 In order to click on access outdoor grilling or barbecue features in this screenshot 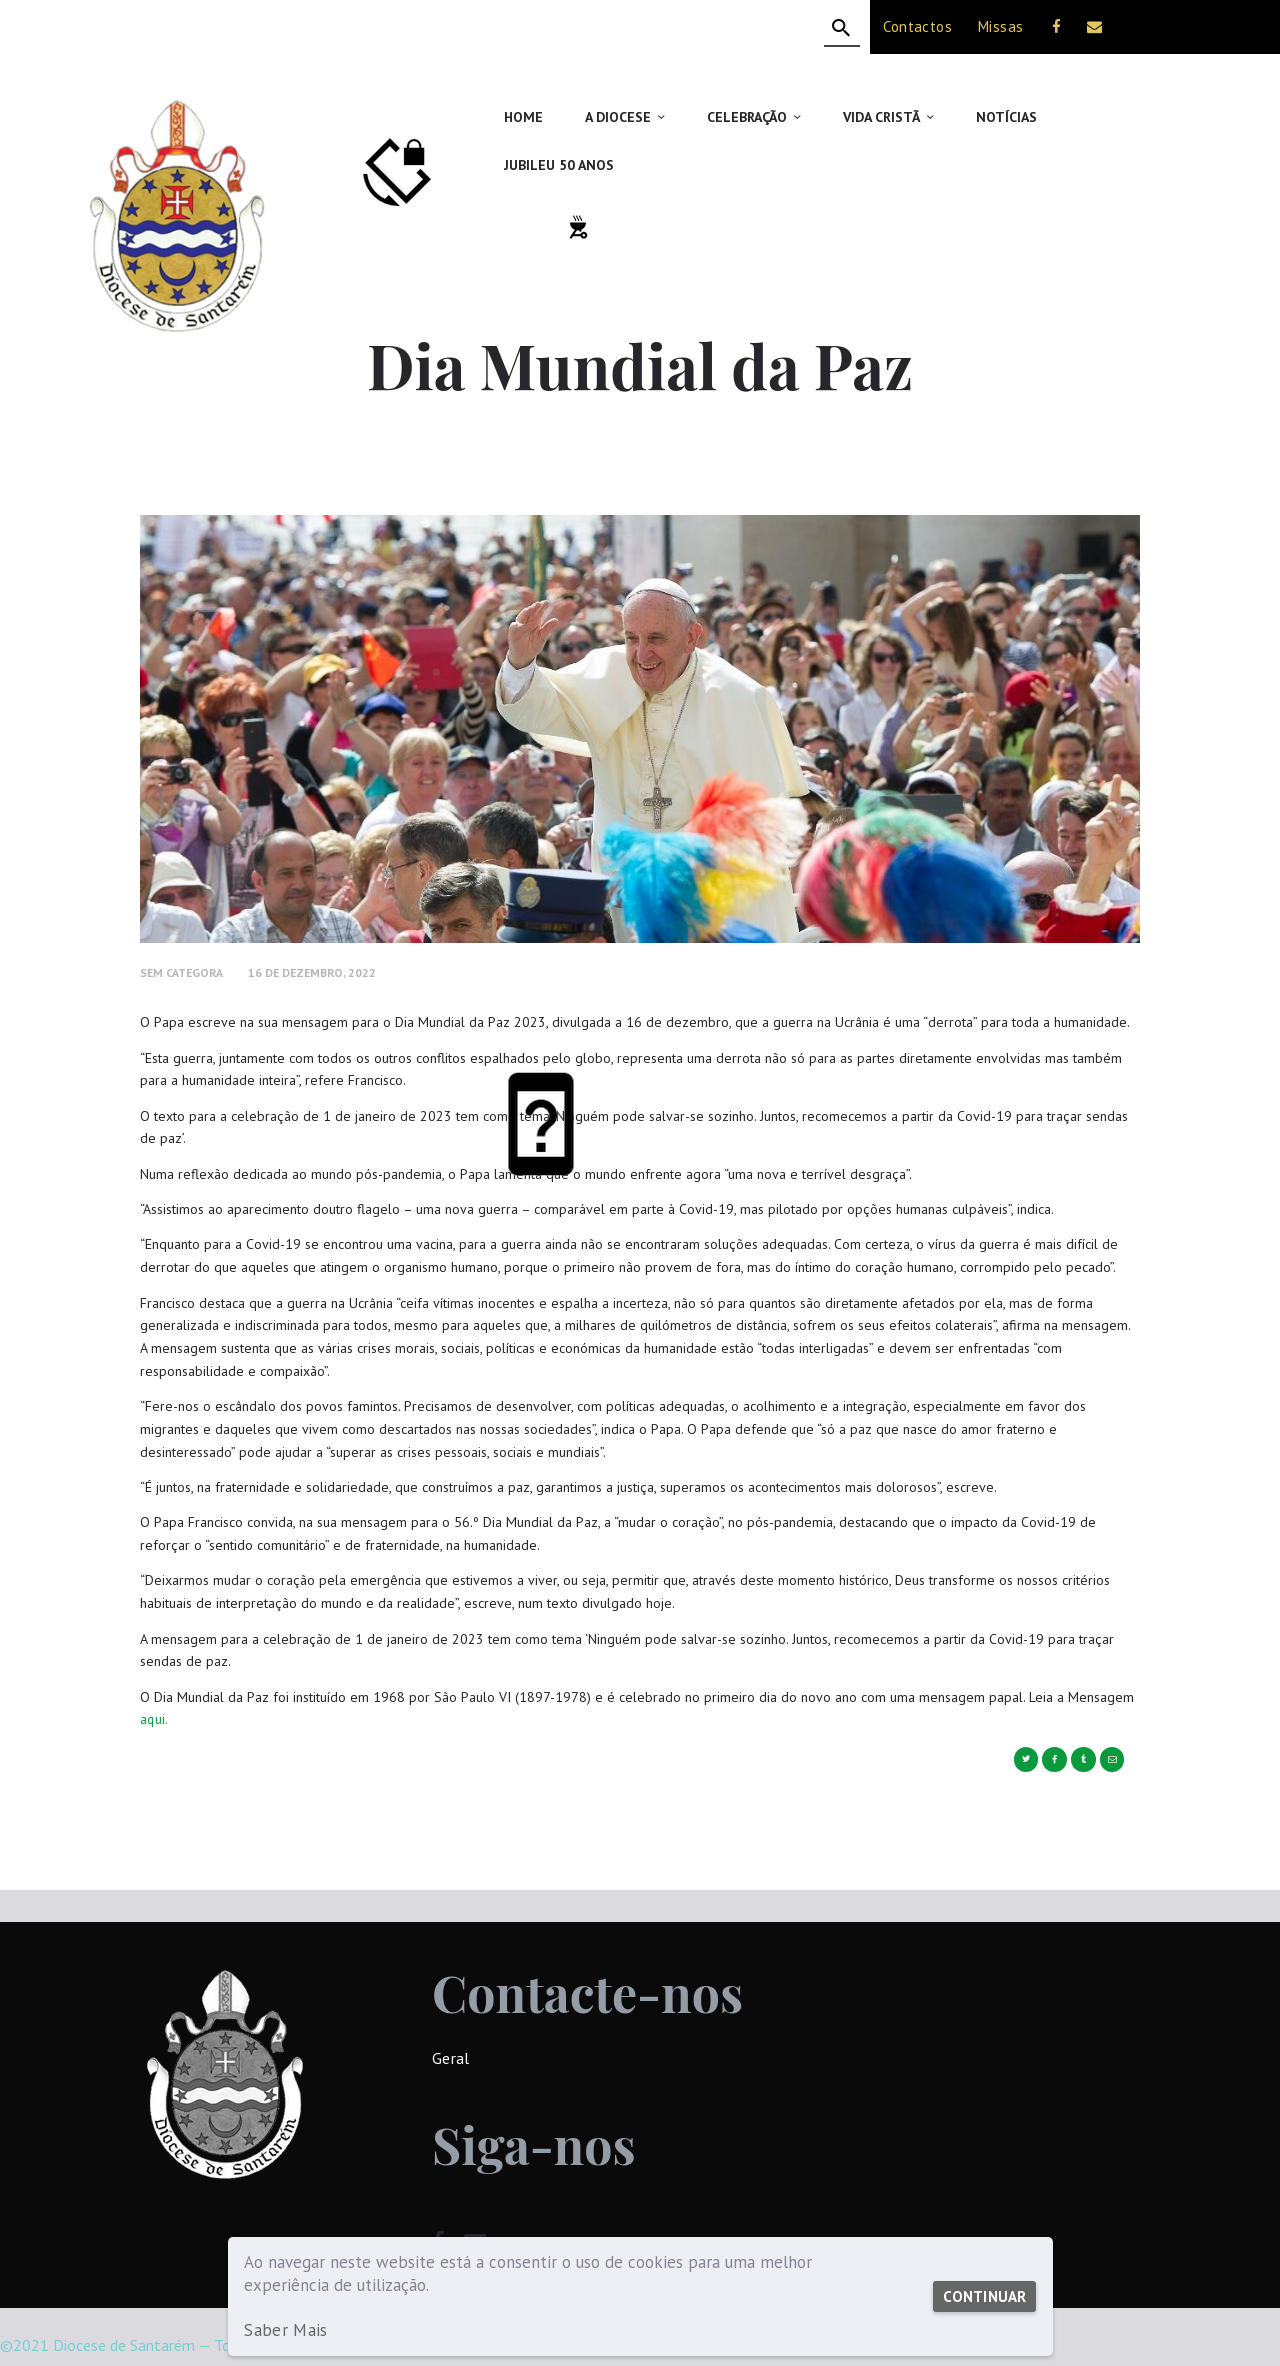, I will do `click(578, 227)`.